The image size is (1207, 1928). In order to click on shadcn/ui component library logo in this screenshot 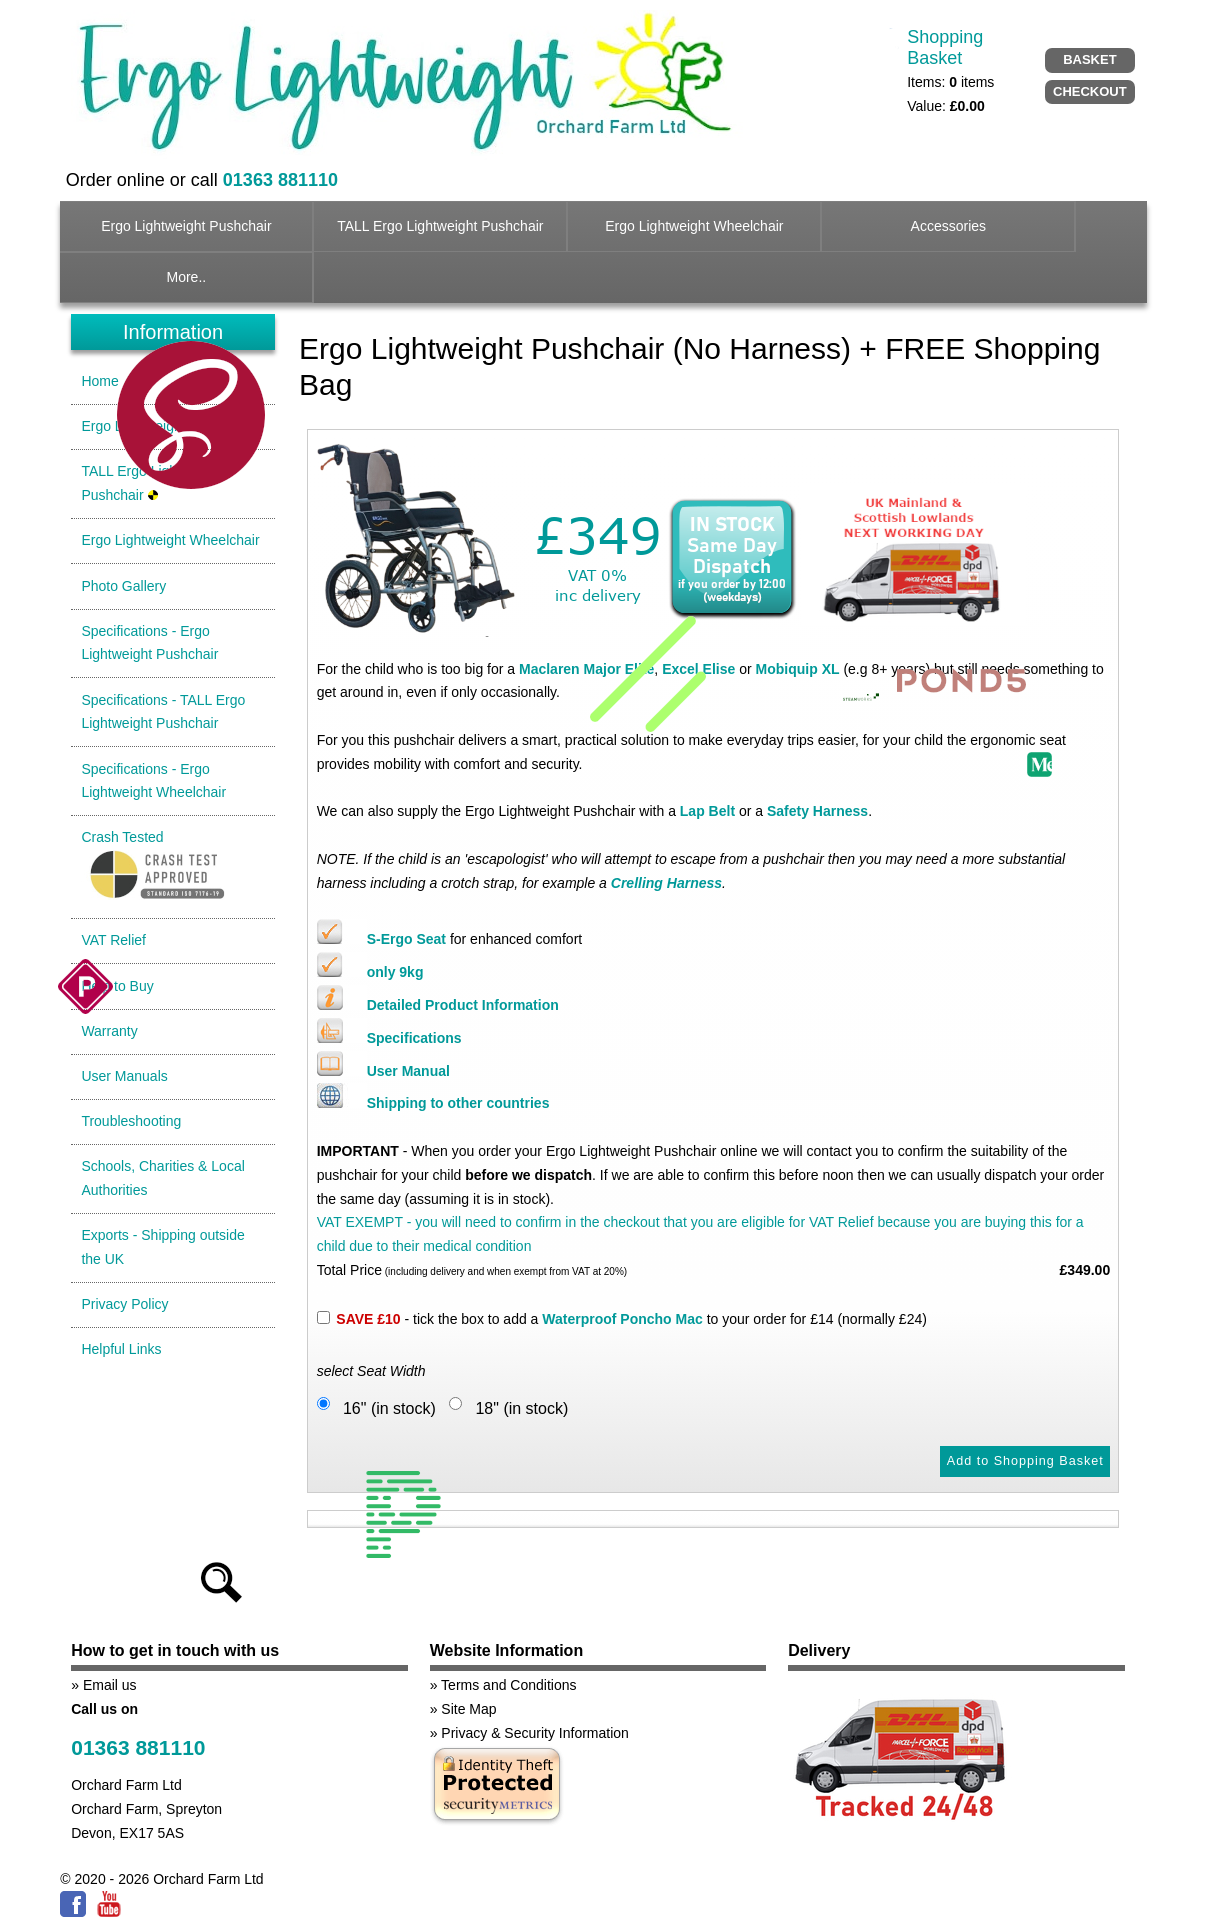, I will do `click(648, 674)`.